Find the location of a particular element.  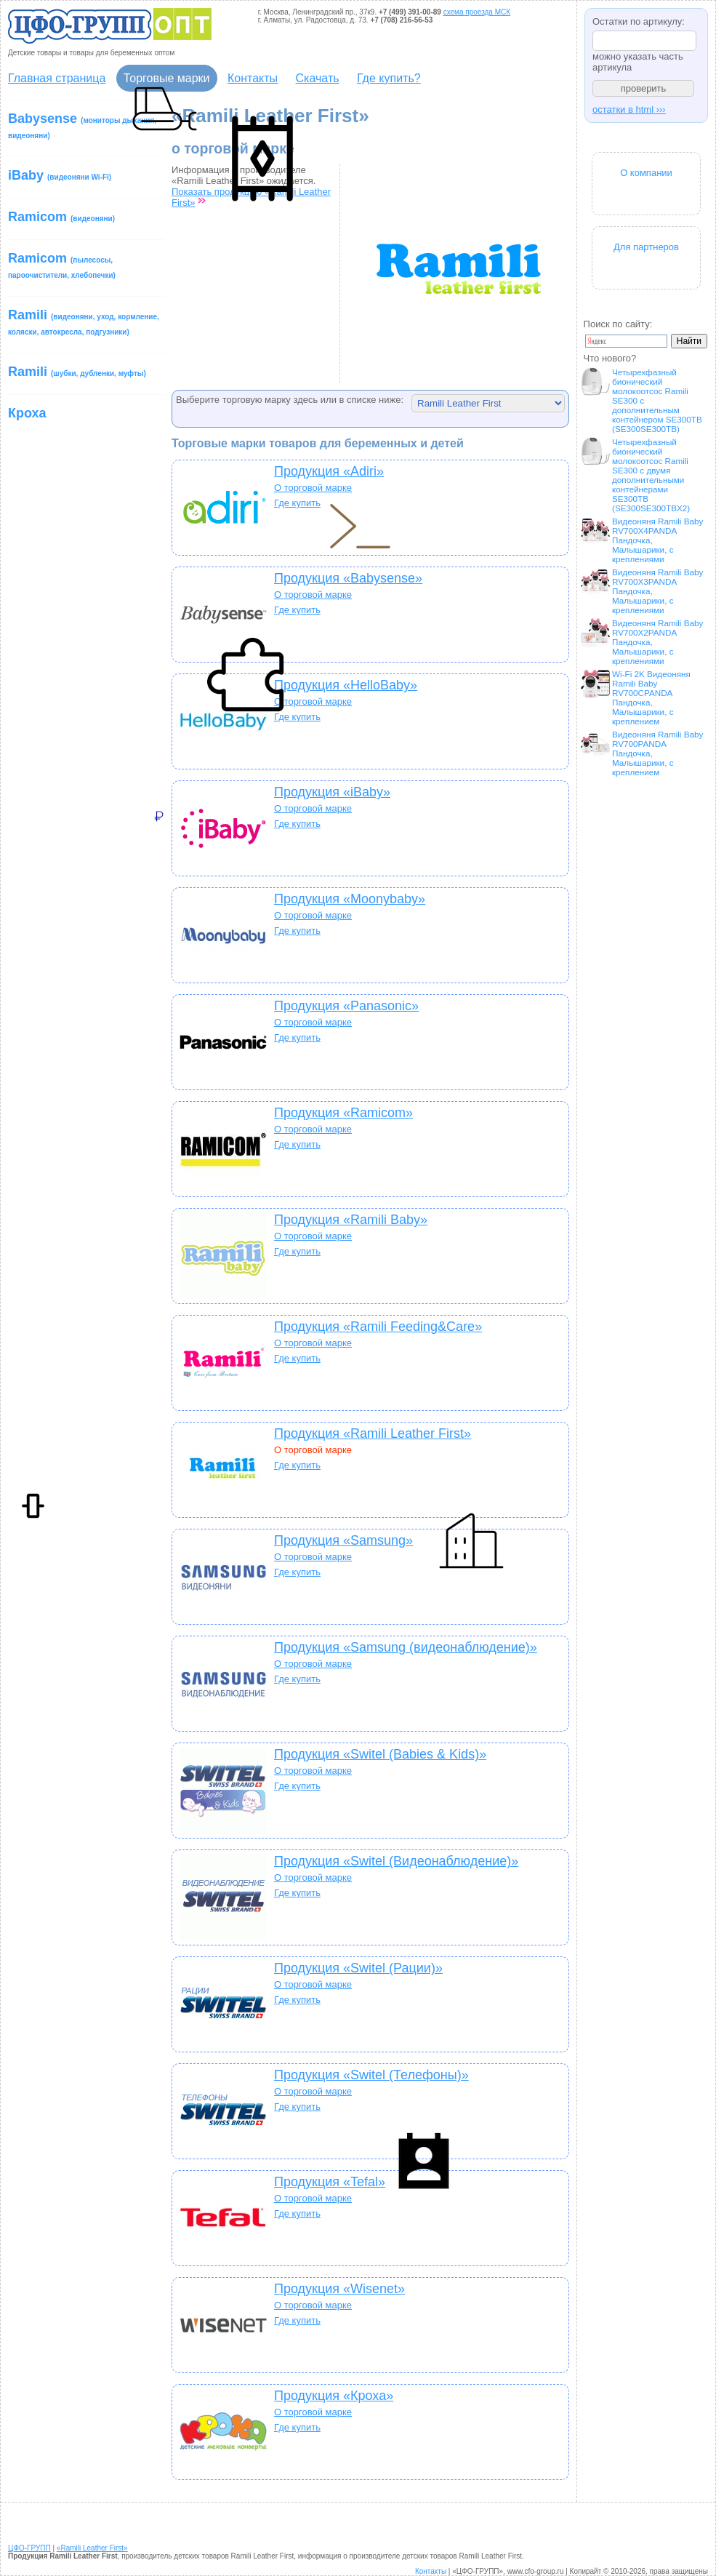

center align object vertically is located at coordinates (33, 1505).